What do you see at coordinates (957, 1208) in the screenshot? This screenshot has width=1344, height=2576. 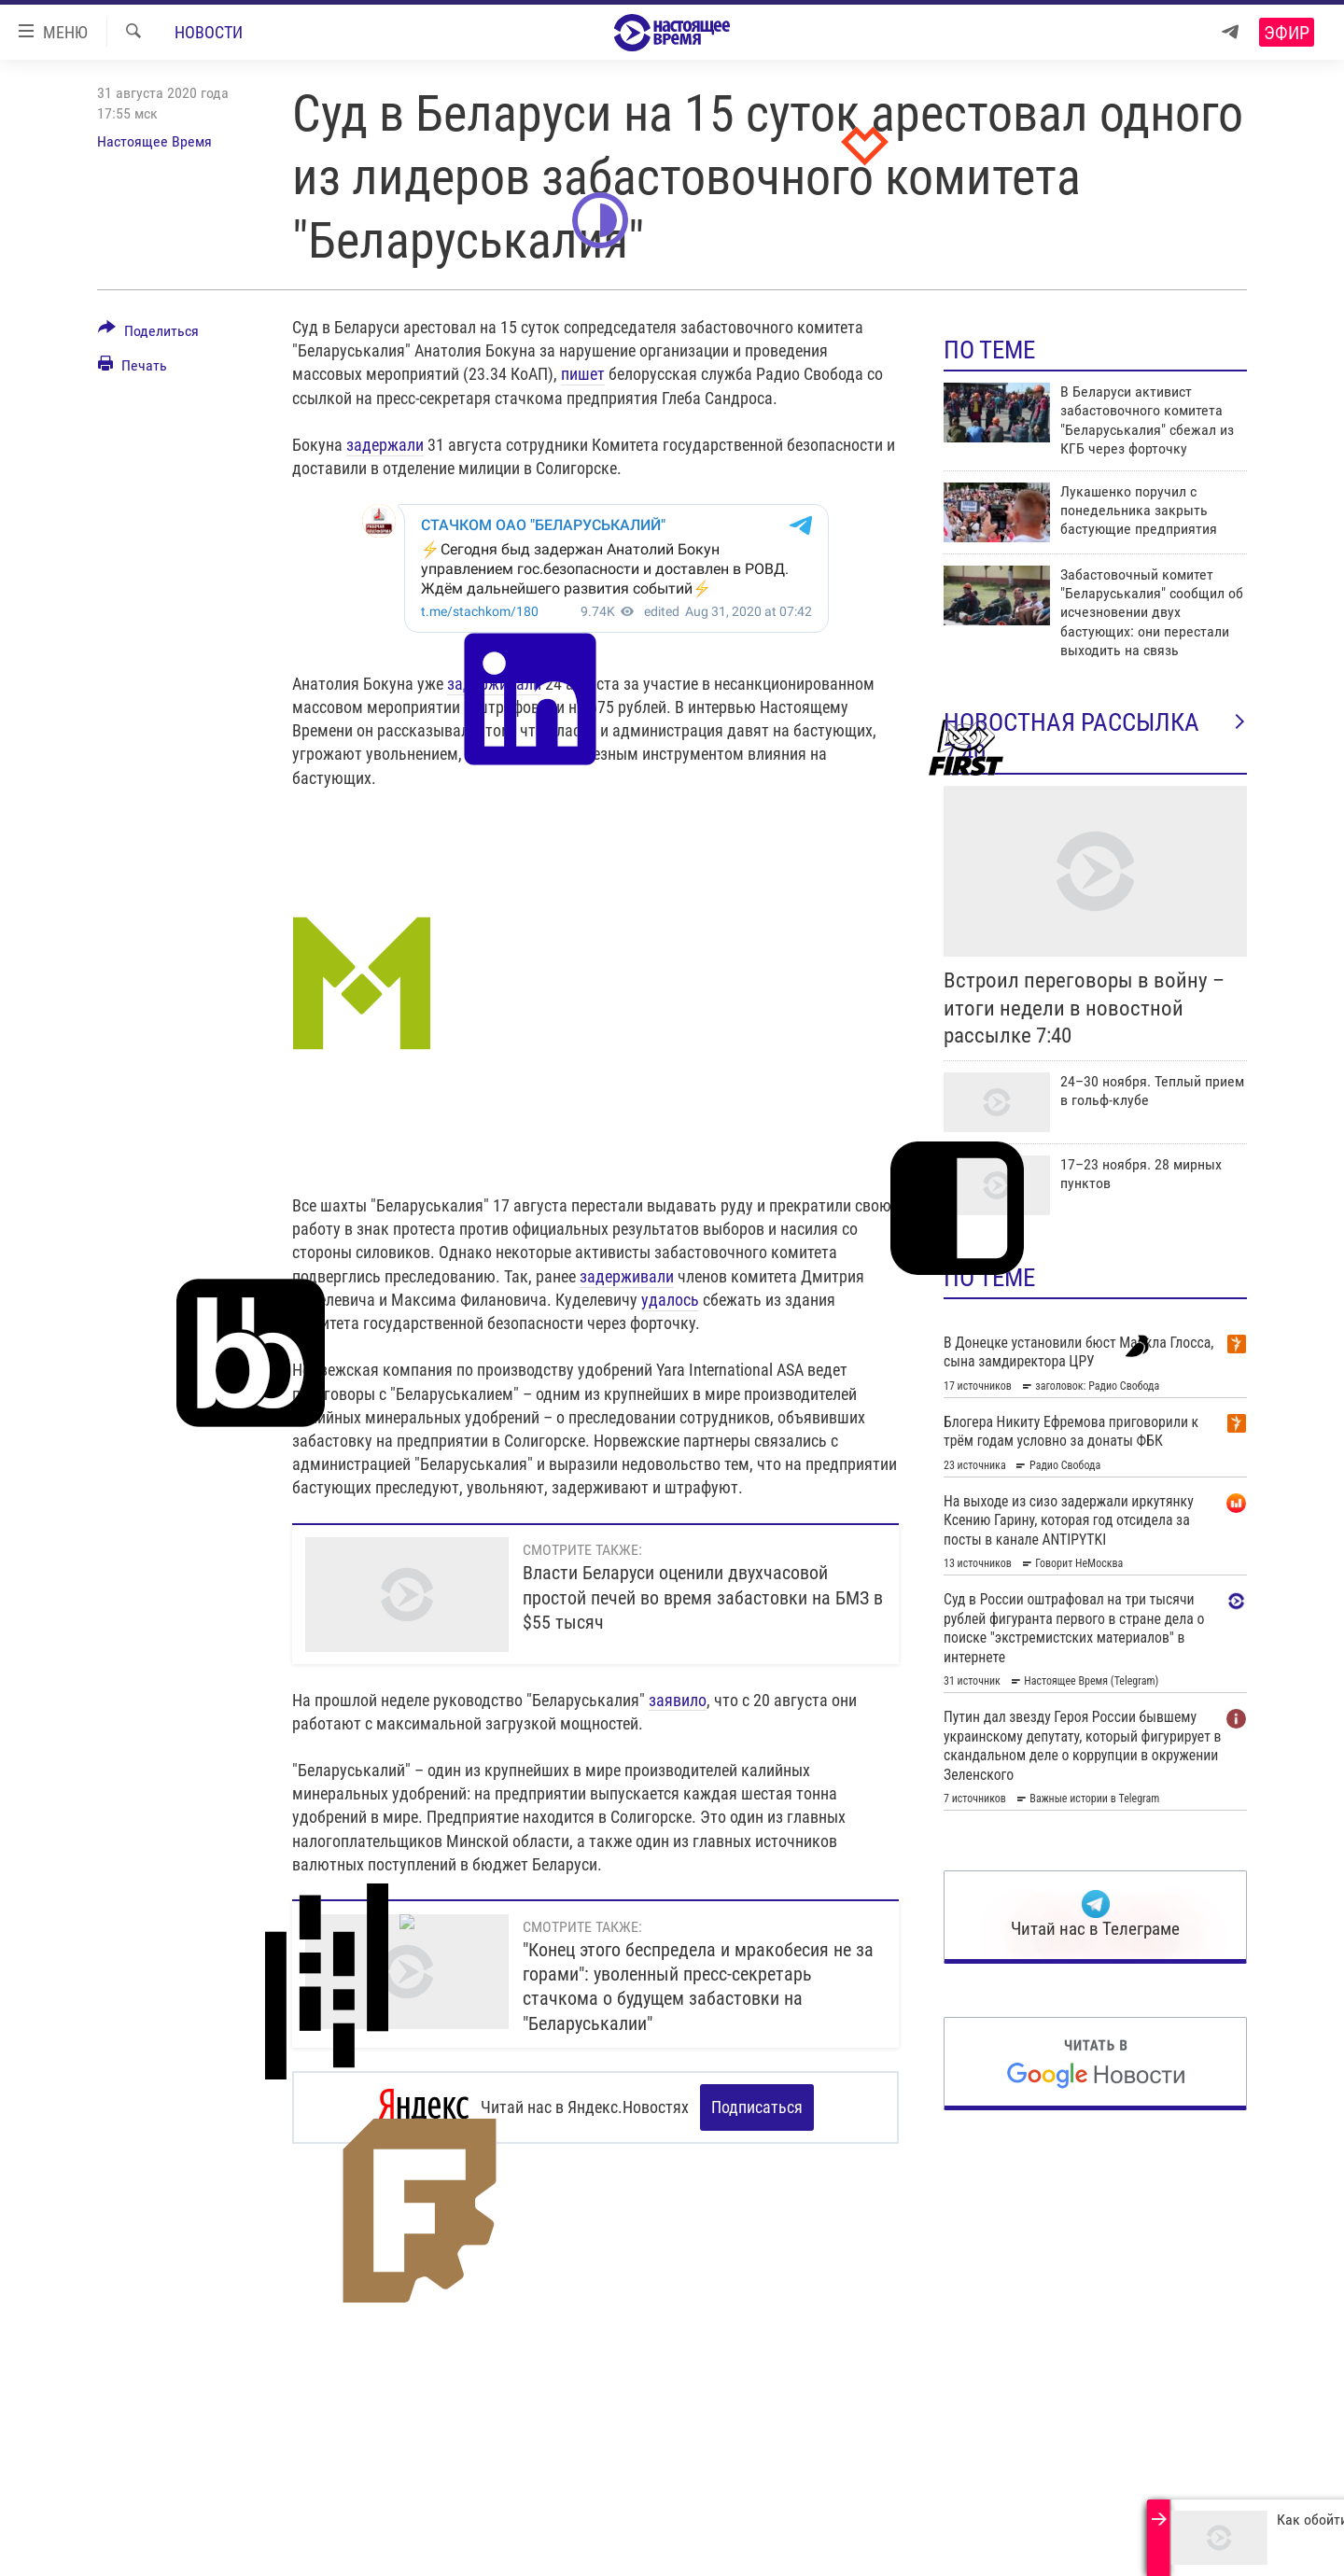 I see `shields.io logo - a service for generating status badges` at bounding box center [957, 1208].